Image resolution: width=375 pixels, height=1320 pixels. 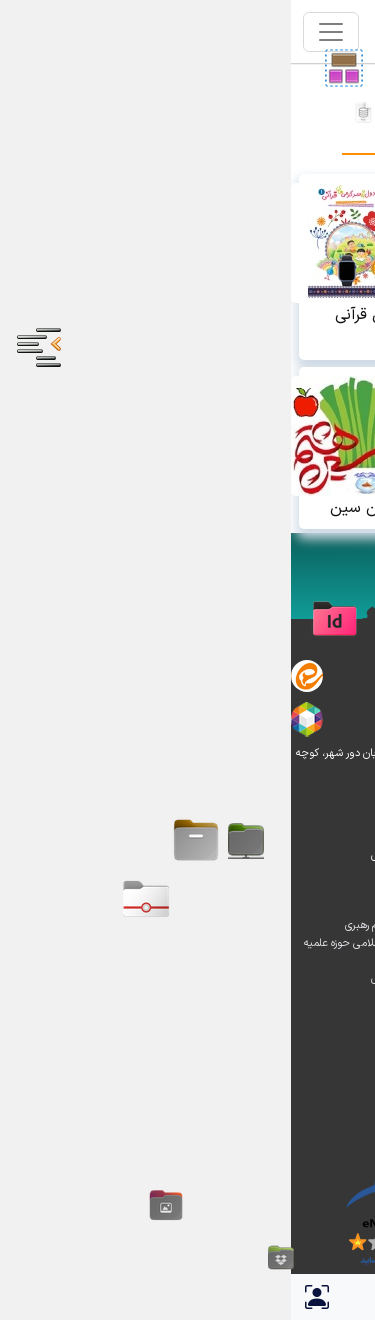 I want to click on open pokémon premier ball themed folder, so click(x=146, y=900).